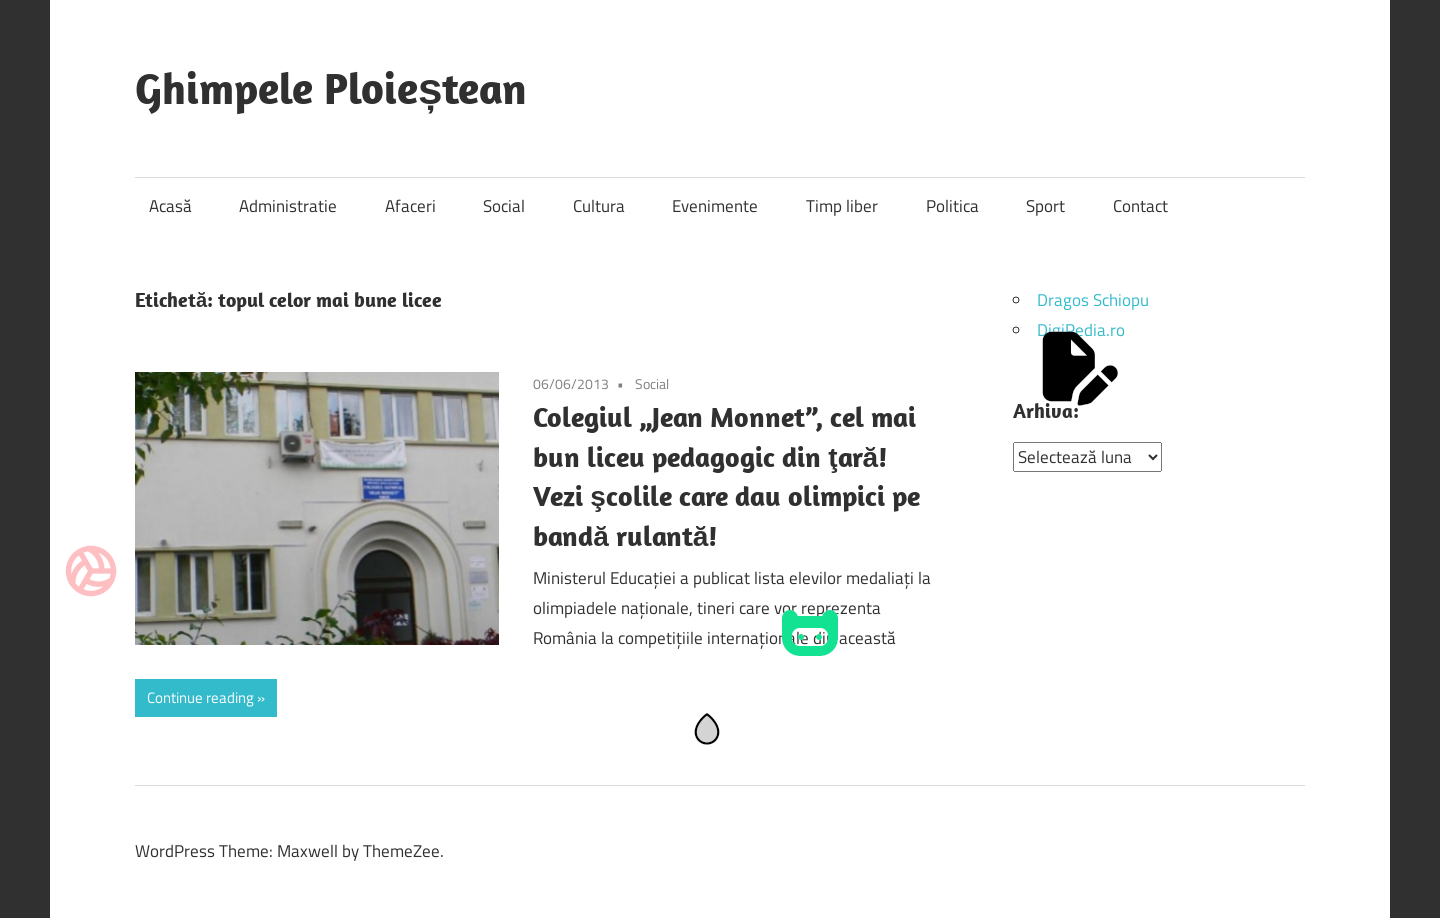 The image size is (1440, 918). Describe the element at coordinates (707, 730) in the screenshot. I see `indicates water or liquid-related feature` at that location.